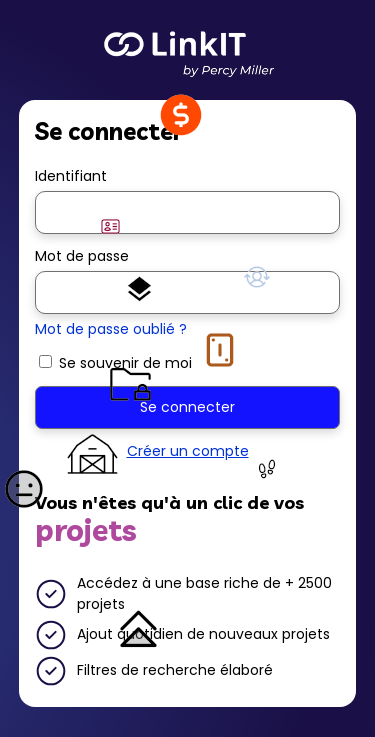 The image size is (375, 737). I want to click on track your steps or walking activity, so click(267, 469).